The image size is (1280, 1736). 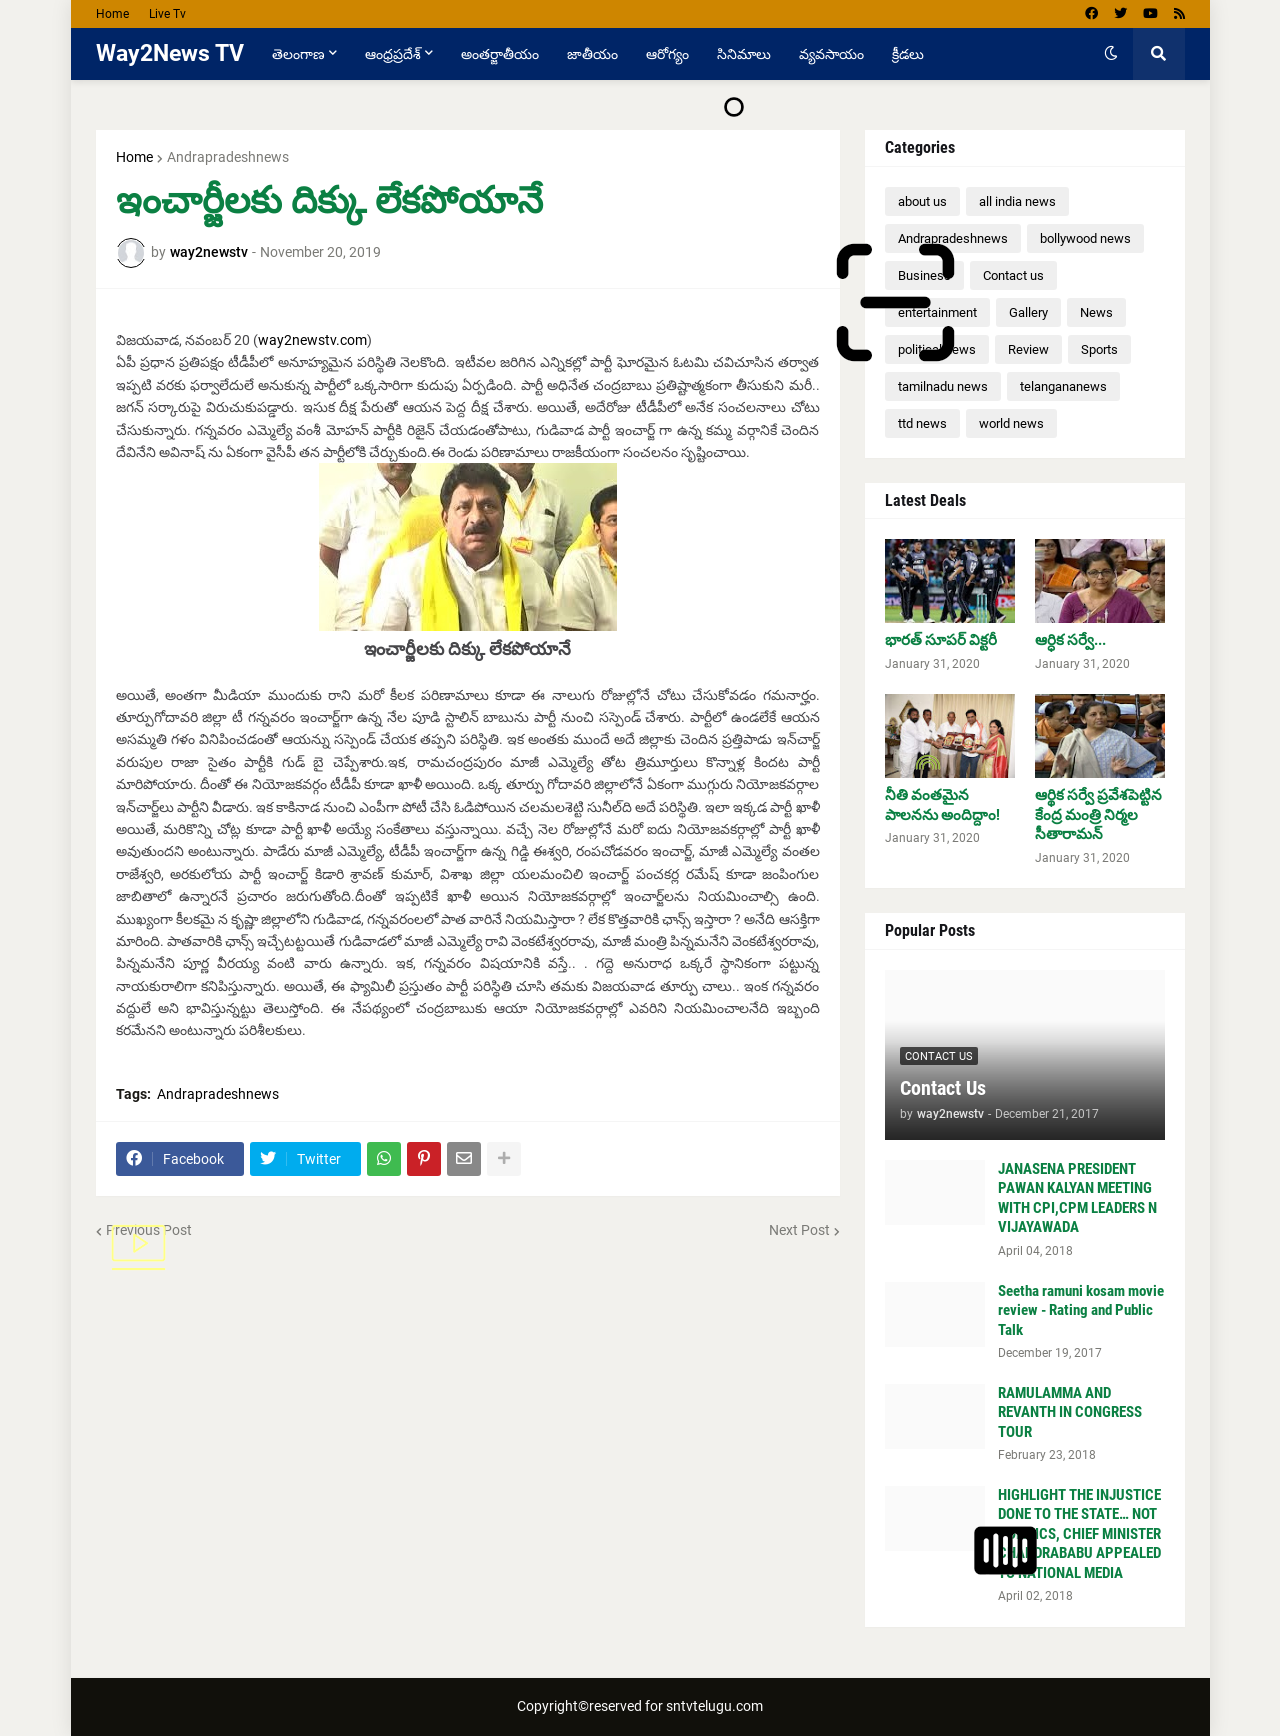 I want to click on scan a barcode or QR code, so click(x=895, y=302).